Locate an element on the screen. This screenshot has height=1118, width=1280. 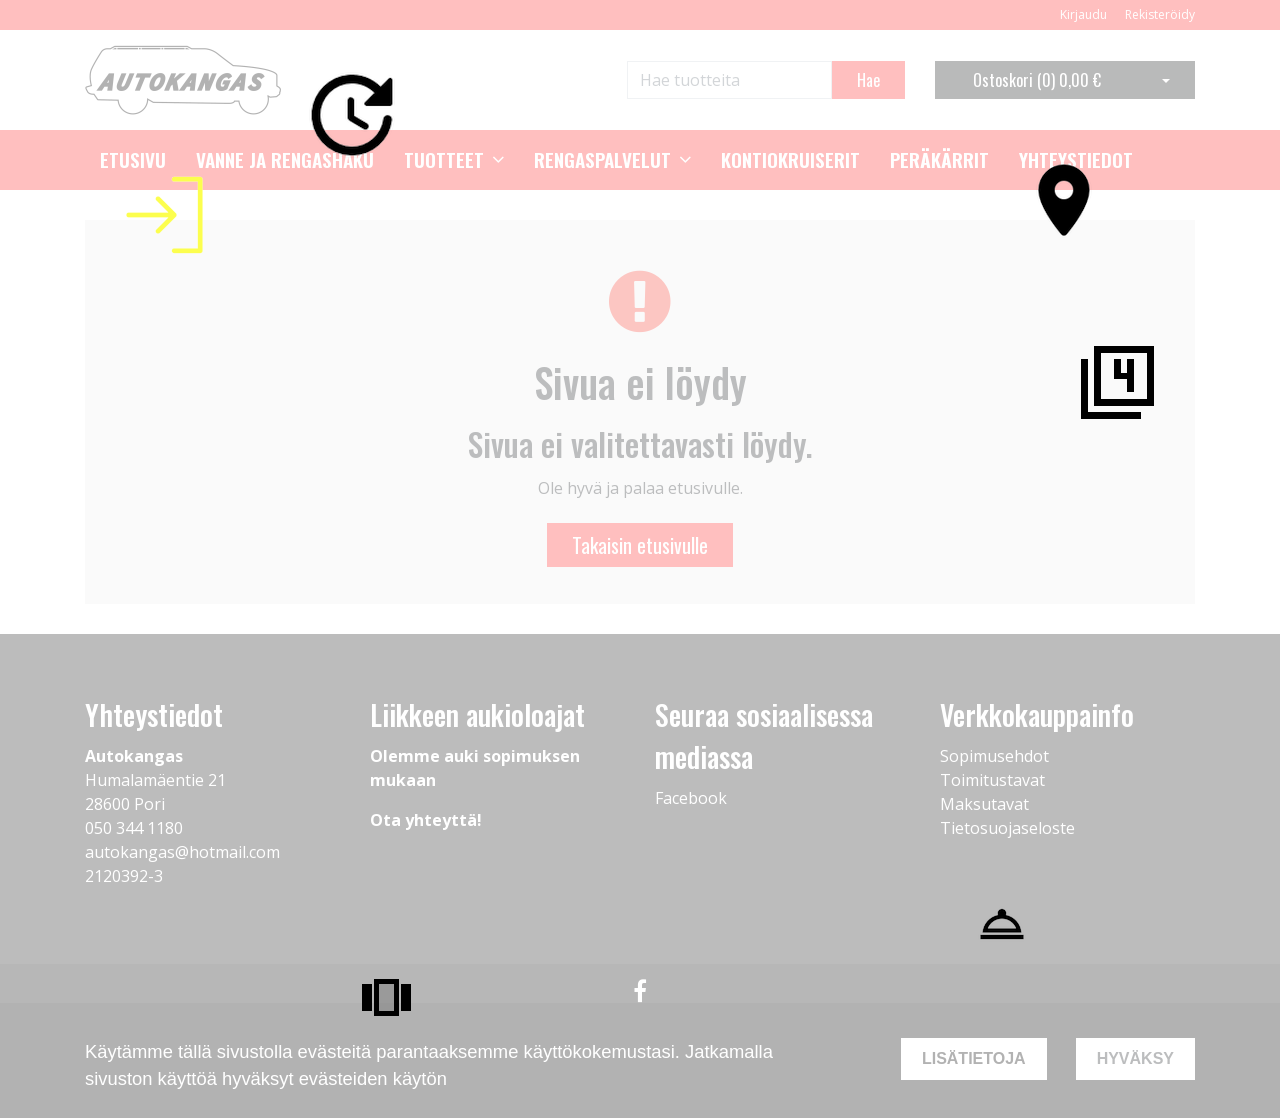
view current location on map is located at coordinates (1064, 201).